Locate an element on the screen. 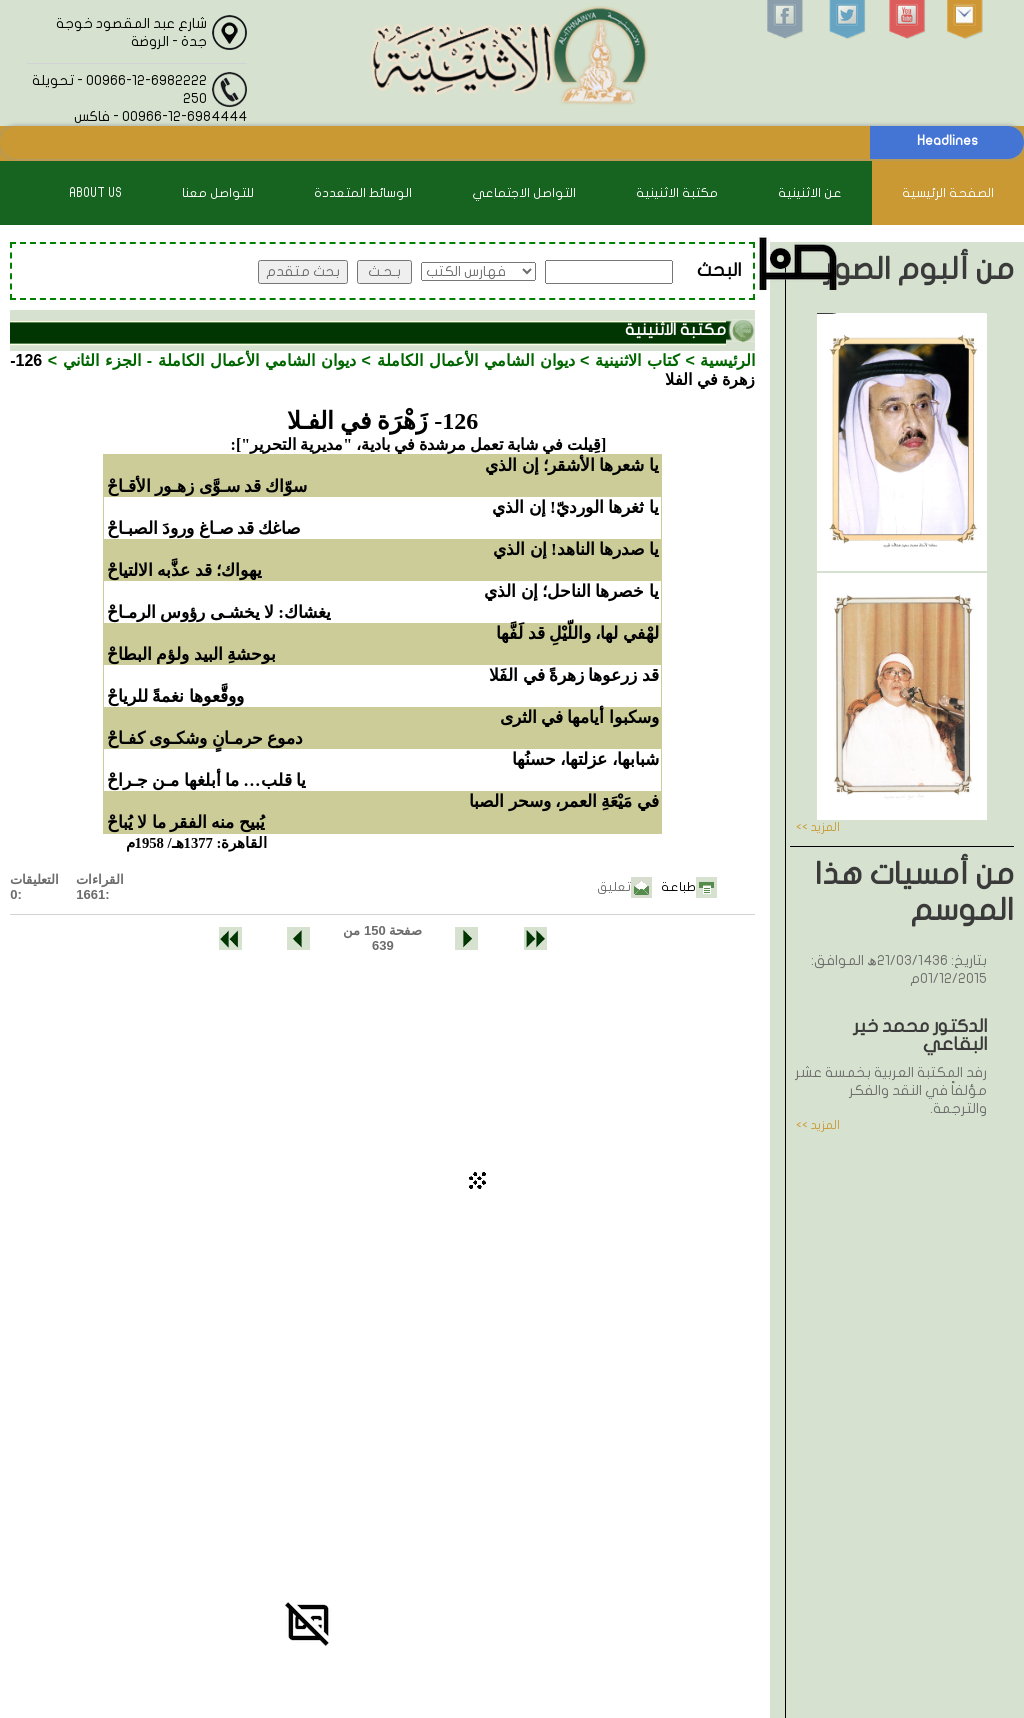  closed captions are disabled is located at coordinates (308, 1622).